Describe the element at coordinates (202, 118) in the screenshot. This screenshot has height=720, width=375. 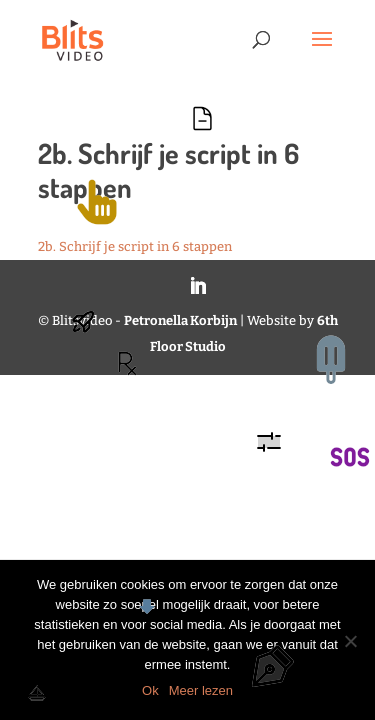
I see `remove content from a document` at that location.